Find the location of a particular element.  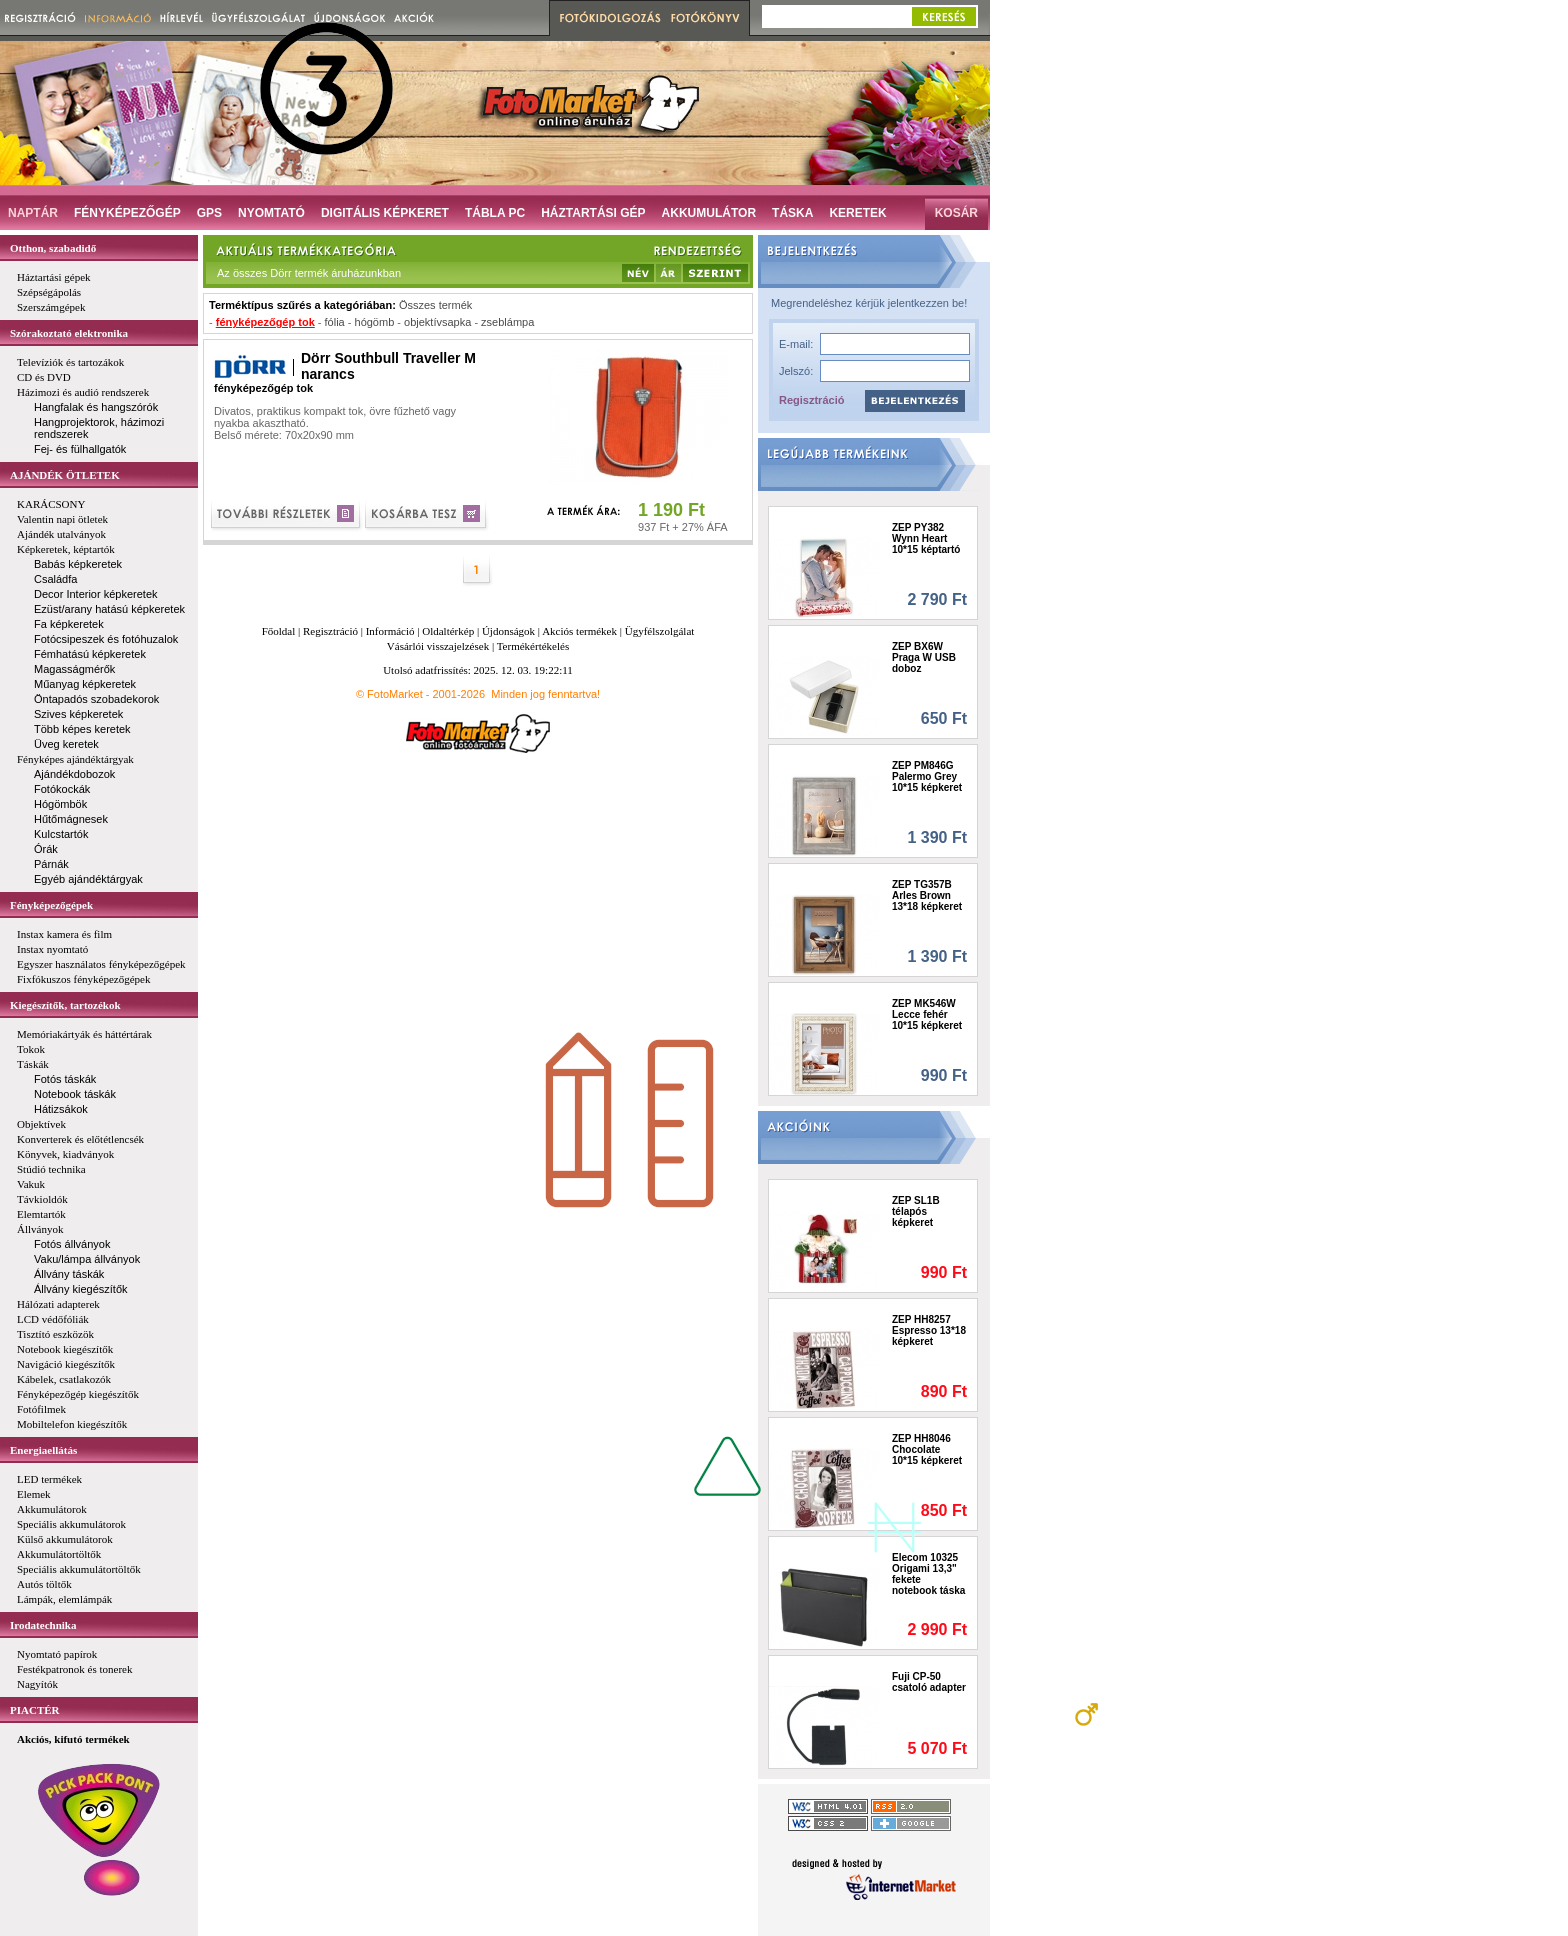

indicates Nigerian naira currency is located at coordinates (894, 1527).